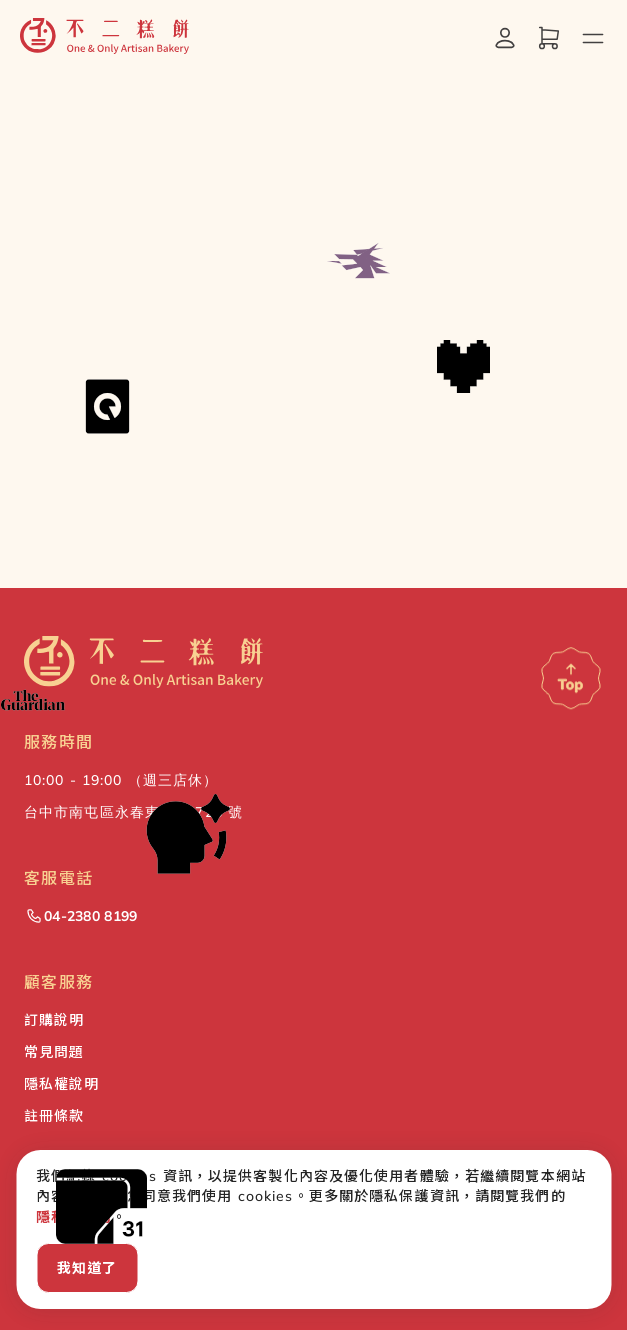  I want to click on open The Guardian news app, so click(33, 700).